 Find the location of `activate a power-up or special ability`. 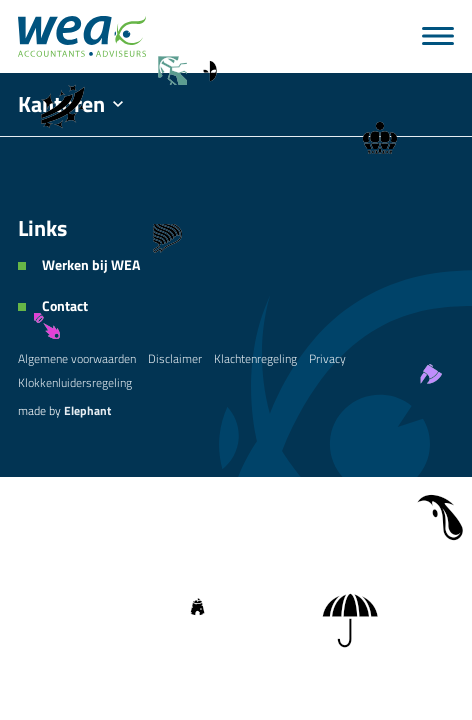

activate a power-up or special ability is located at coordinates (172, 70).